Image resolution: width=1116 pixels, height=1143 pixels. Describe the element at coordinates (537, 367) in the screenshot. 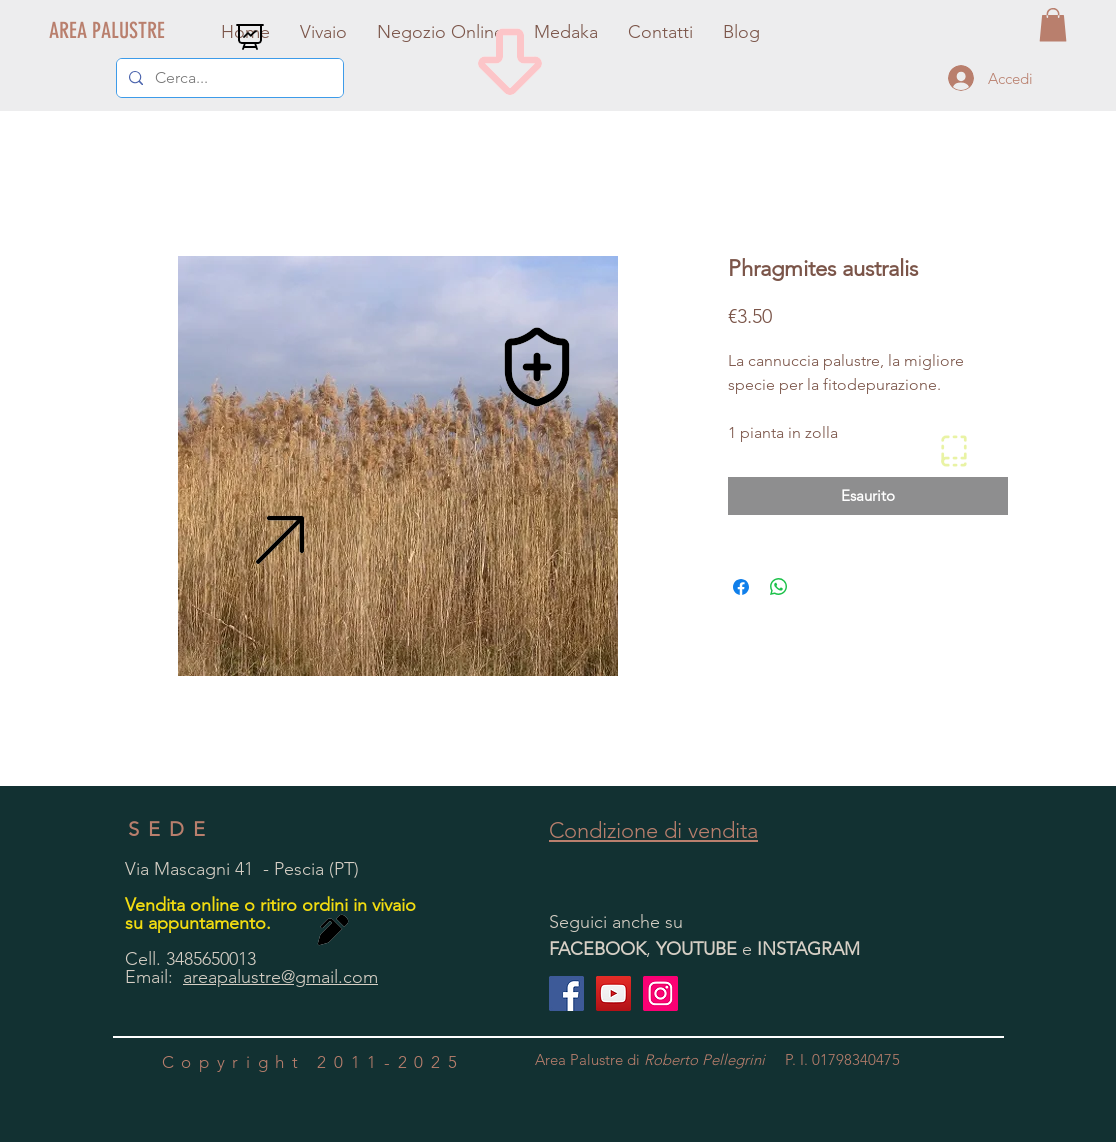

I see `add a new security feature or protection` at that location.